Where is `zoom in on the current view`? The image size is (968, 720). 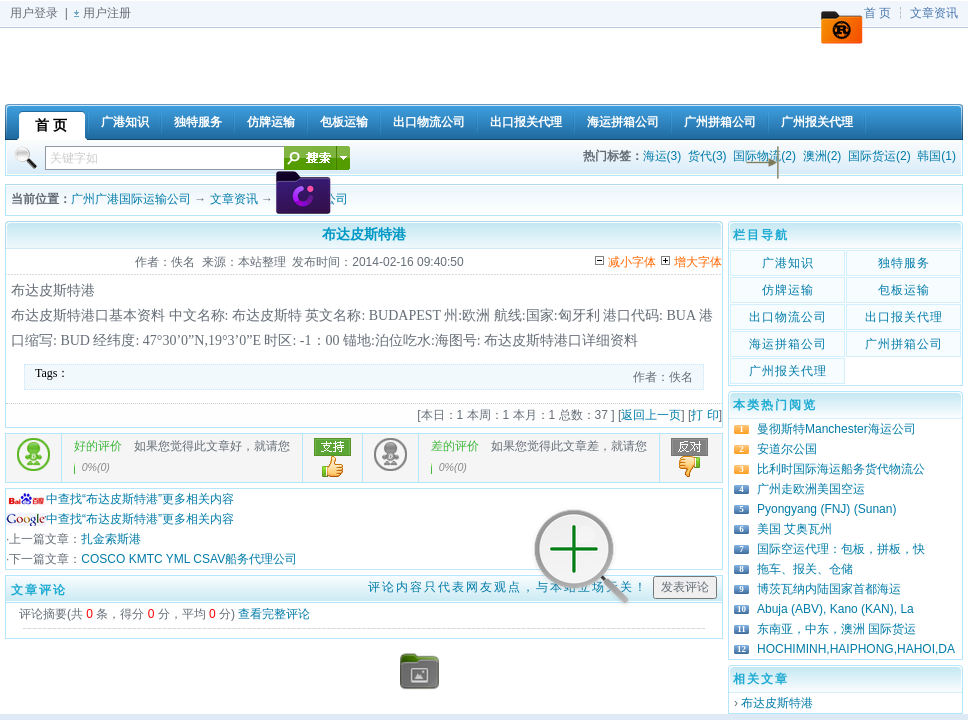 zoom in on the current view is located at coordinates (580, 555).